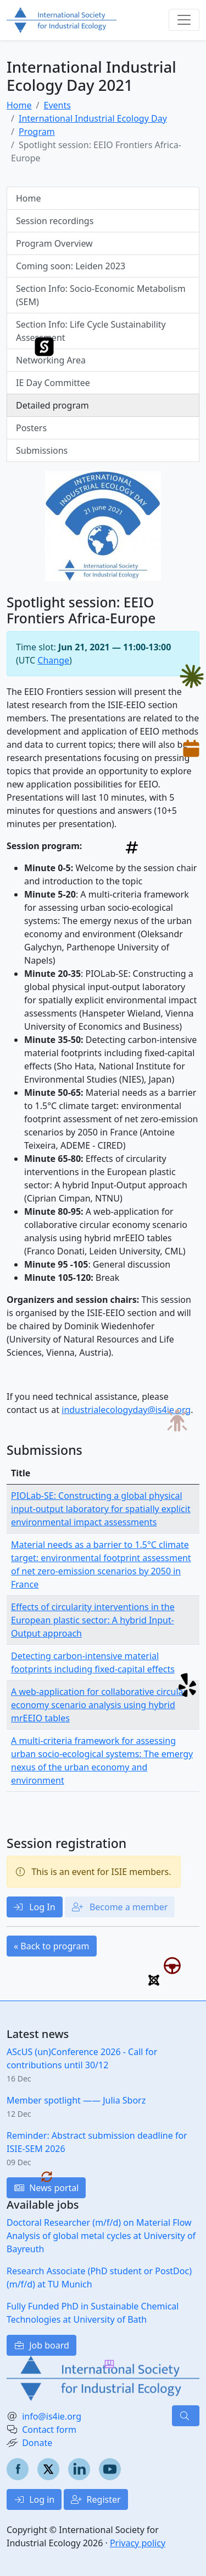 Image resolution: width=206 pixels, height=2576 pixels. Describe the element at coordinates (44, 346) in the screenshot. I see `sellcast brand logo` at that location.